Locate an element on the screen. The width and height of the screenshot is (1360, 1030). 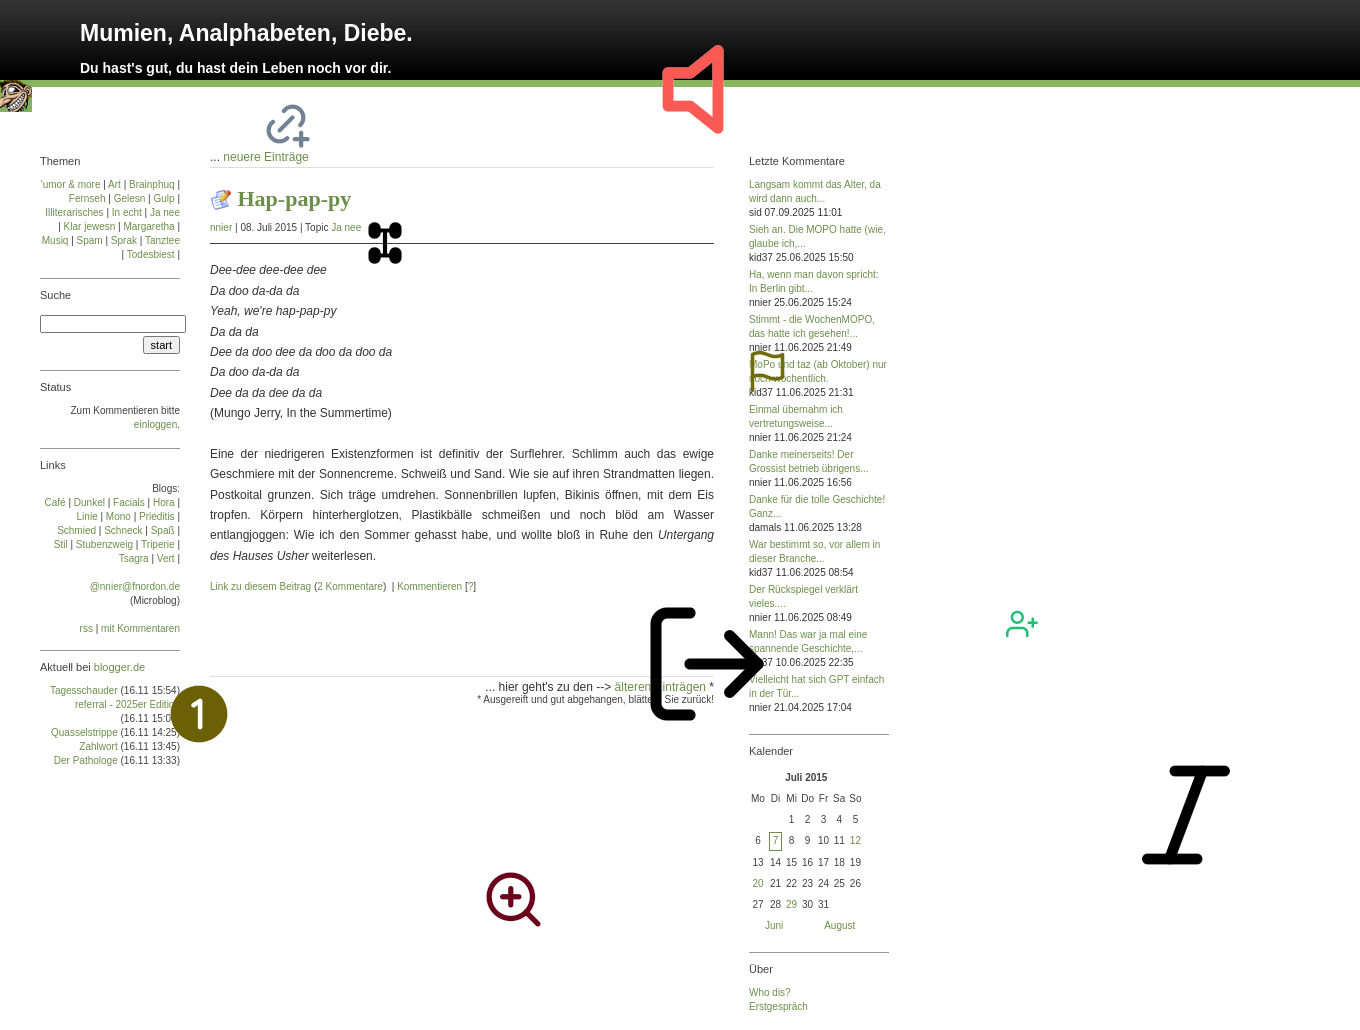
indicates the first step in a process or sequence is located at coordinates (199, 714).